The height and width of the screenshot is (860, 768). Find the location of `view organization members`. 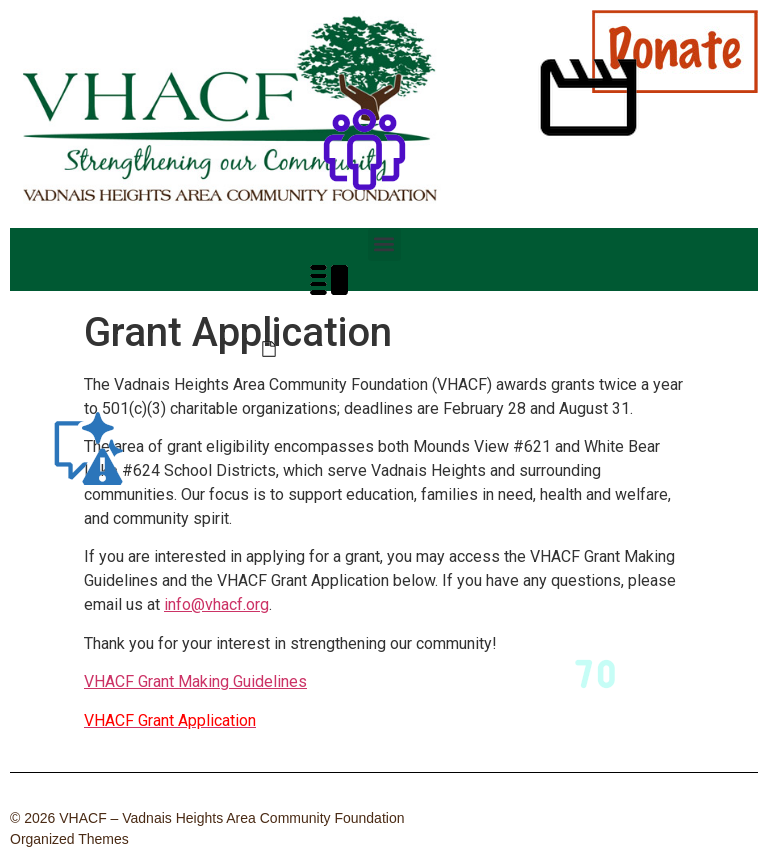

view organization members is located at coordinates (364, 149).